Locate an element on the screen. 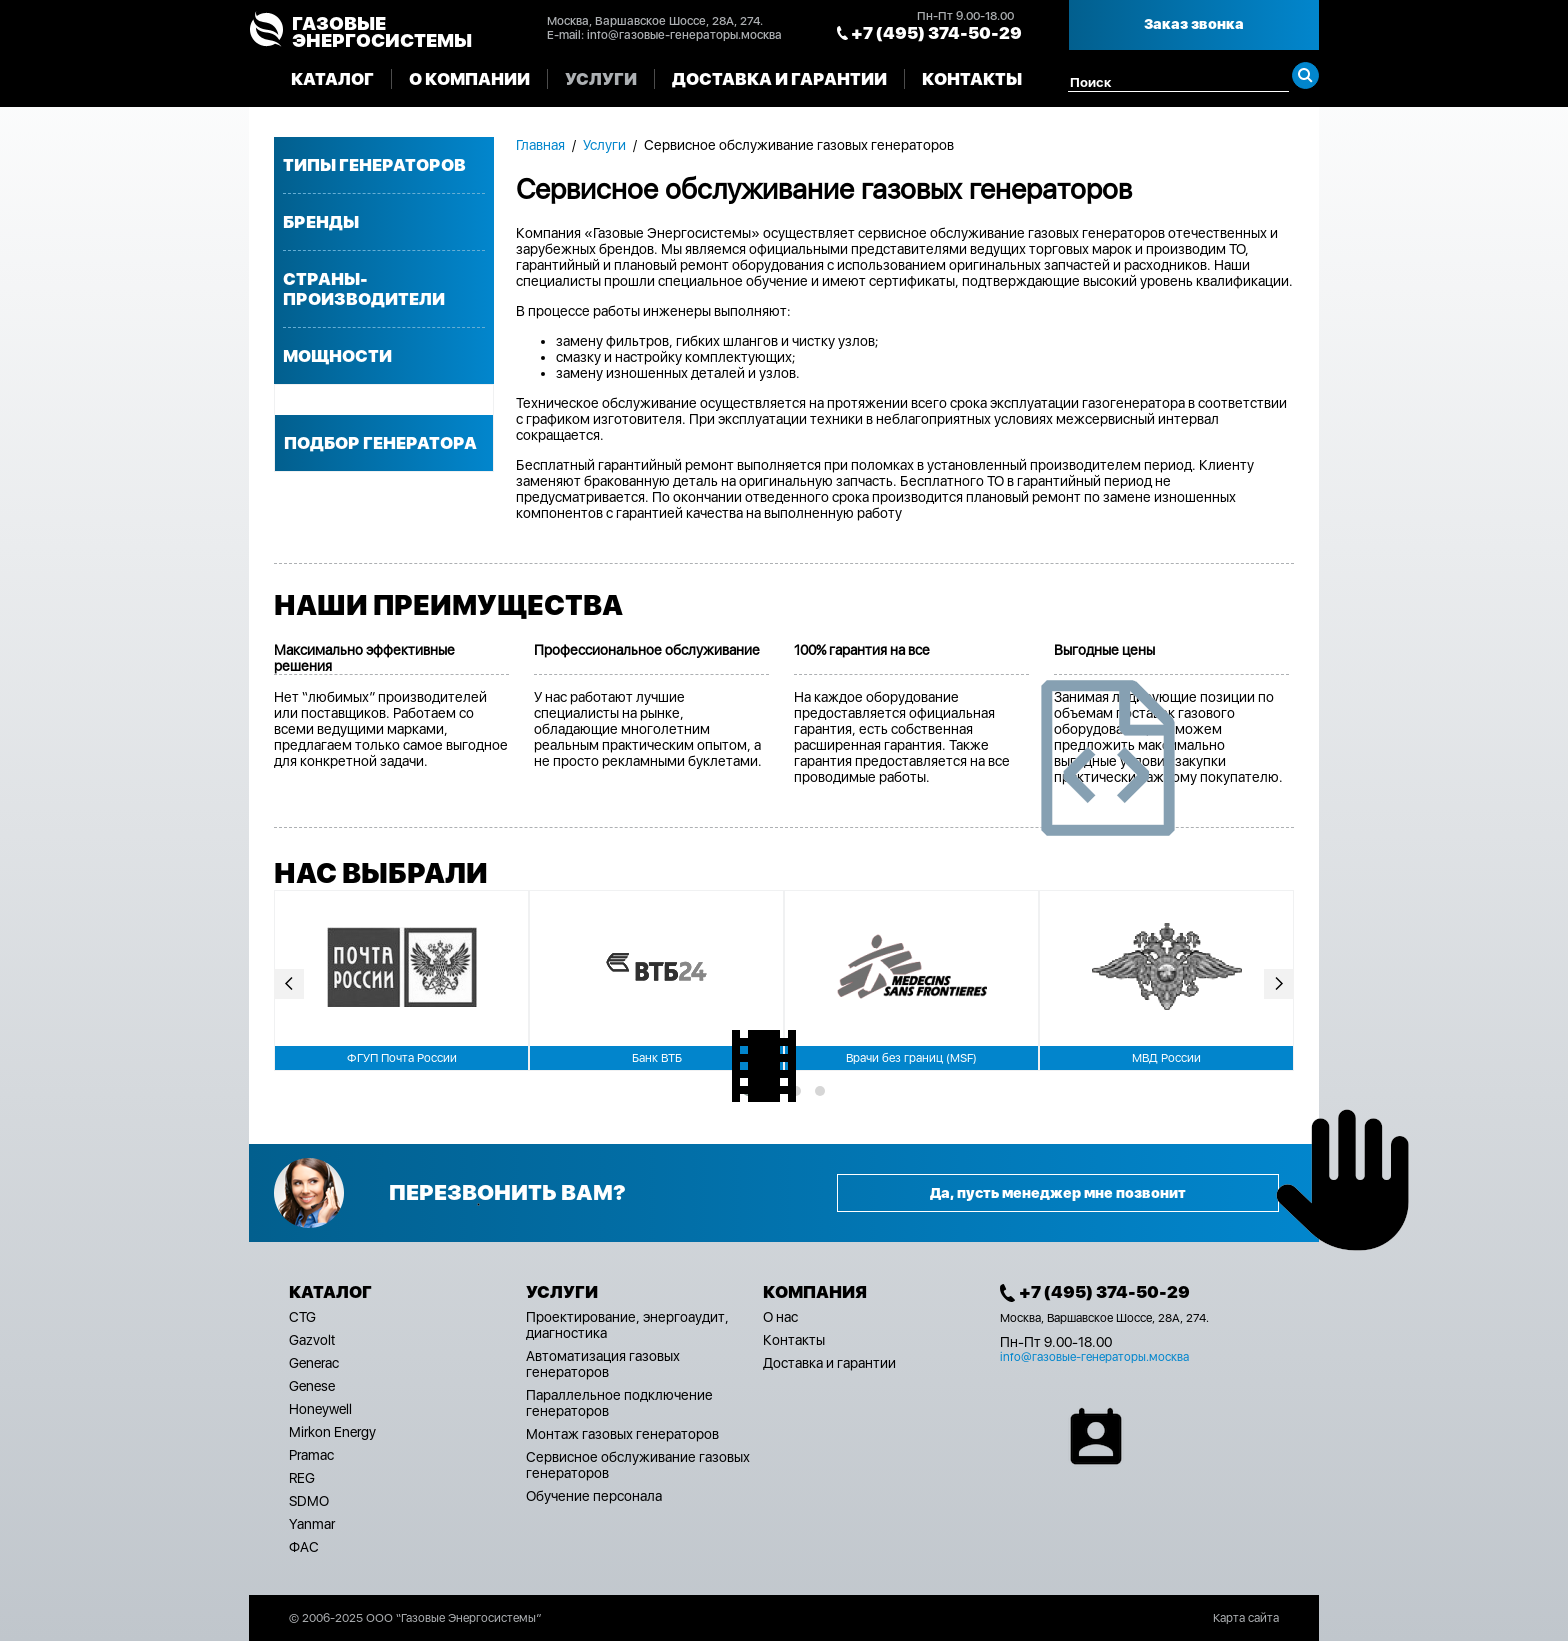  view or access code gists is located at coordinates (1108, 758).